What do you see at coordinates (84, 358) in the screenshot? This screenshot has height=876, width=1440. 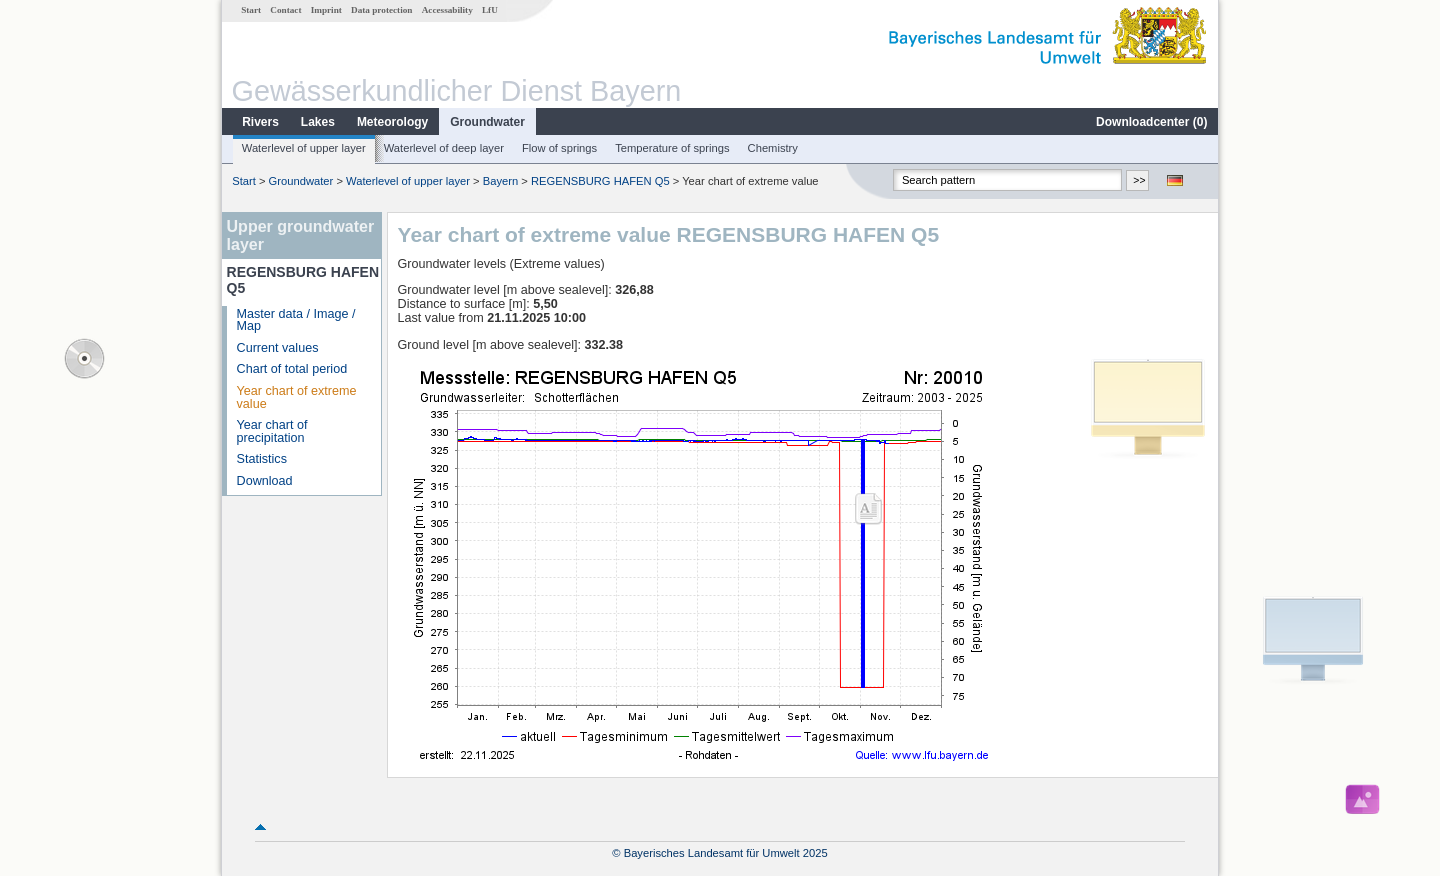 I see `access CD/DVD drive or disc media` at bounding box center [84, 358].